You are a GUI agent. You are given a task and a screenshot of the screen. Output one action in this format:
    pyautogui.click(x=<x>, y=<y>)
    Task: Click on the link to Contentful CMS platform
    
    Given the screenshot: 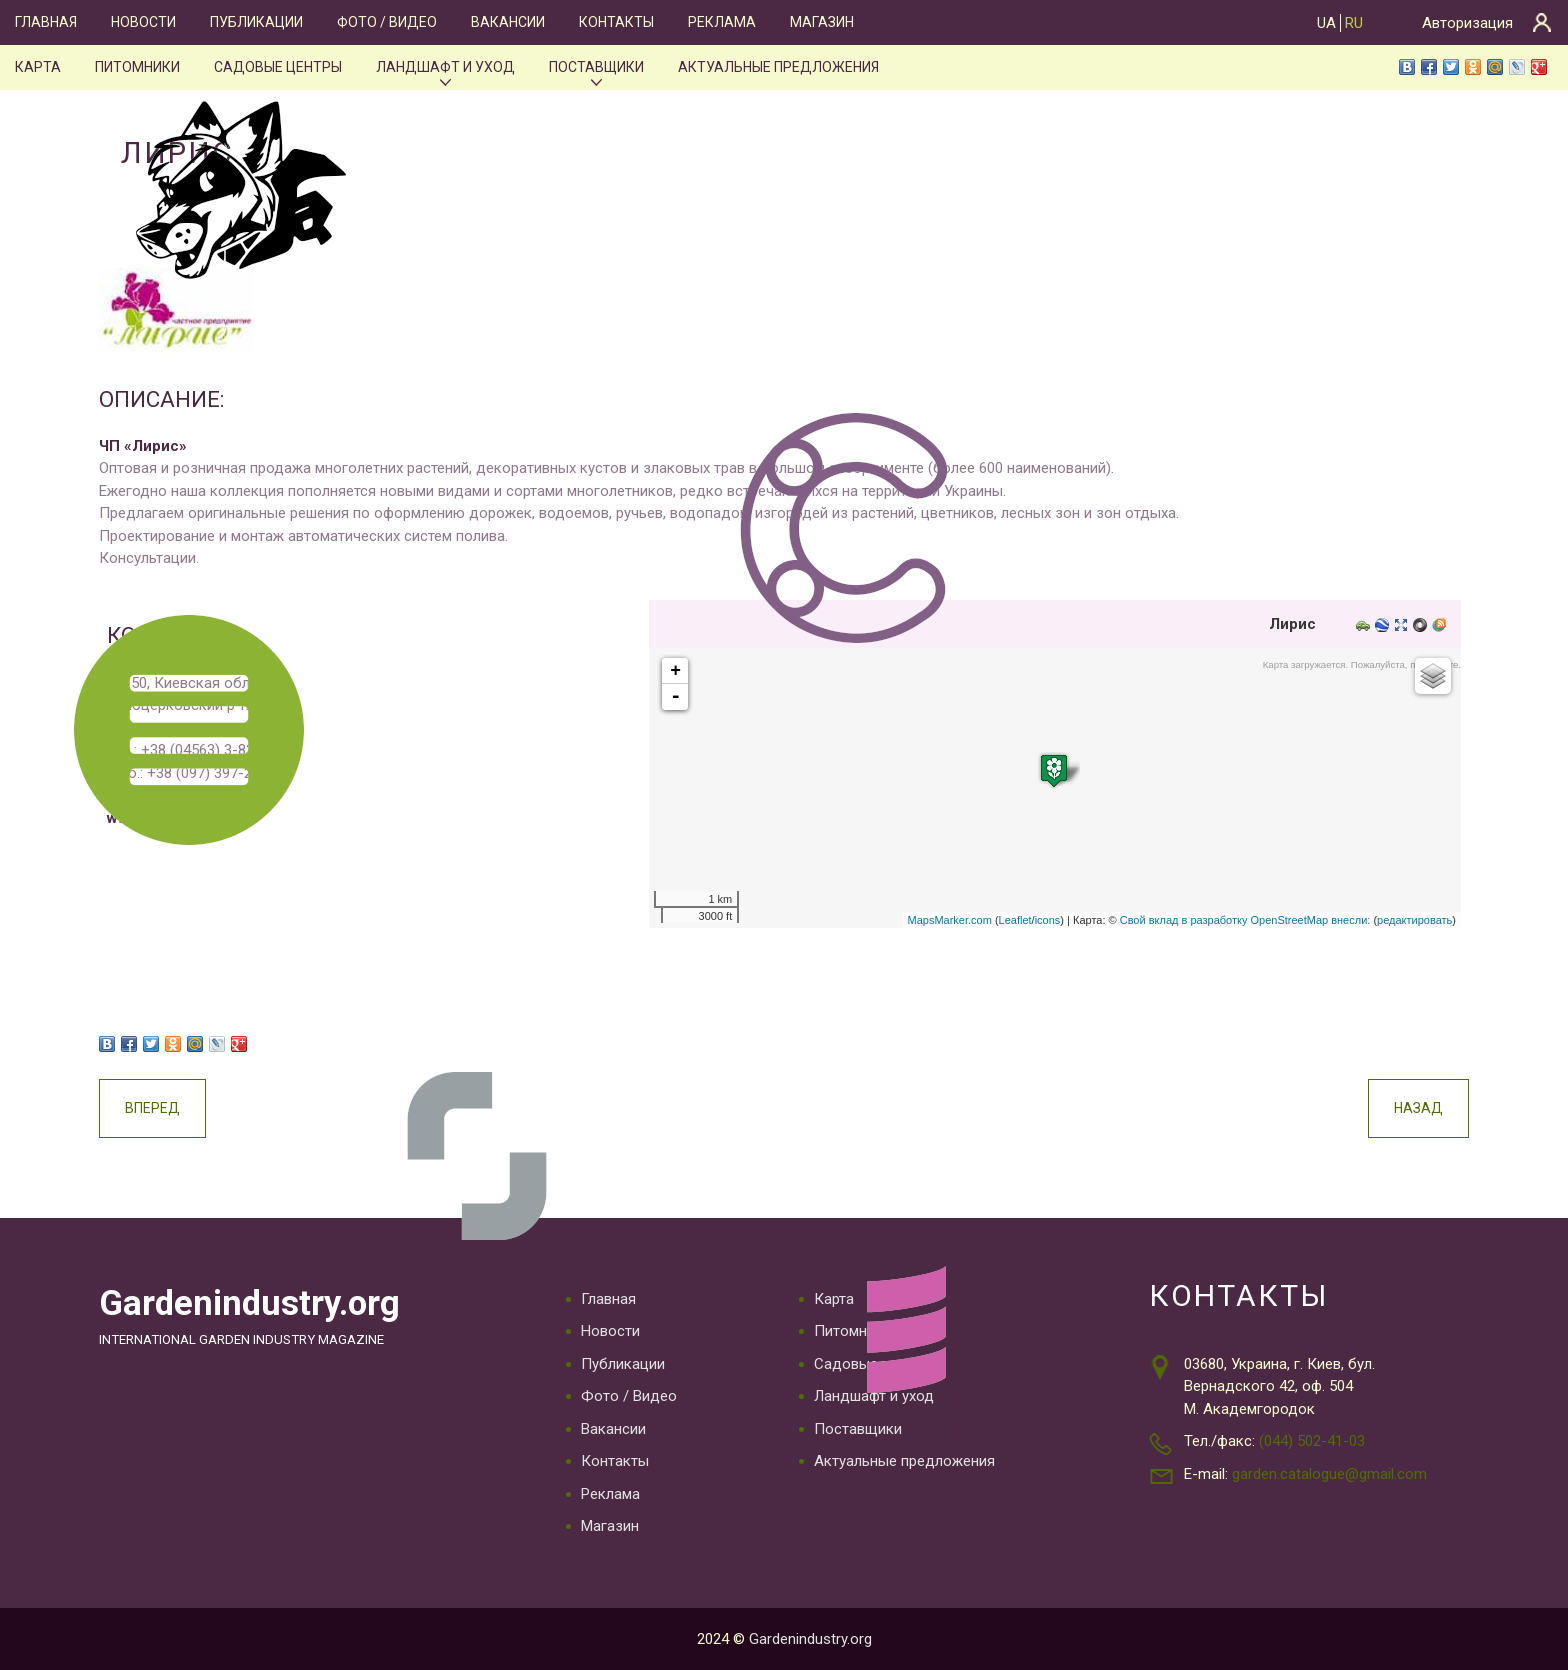 What is the action you would take?
    pyautogui.click(x=844, y=528)
    